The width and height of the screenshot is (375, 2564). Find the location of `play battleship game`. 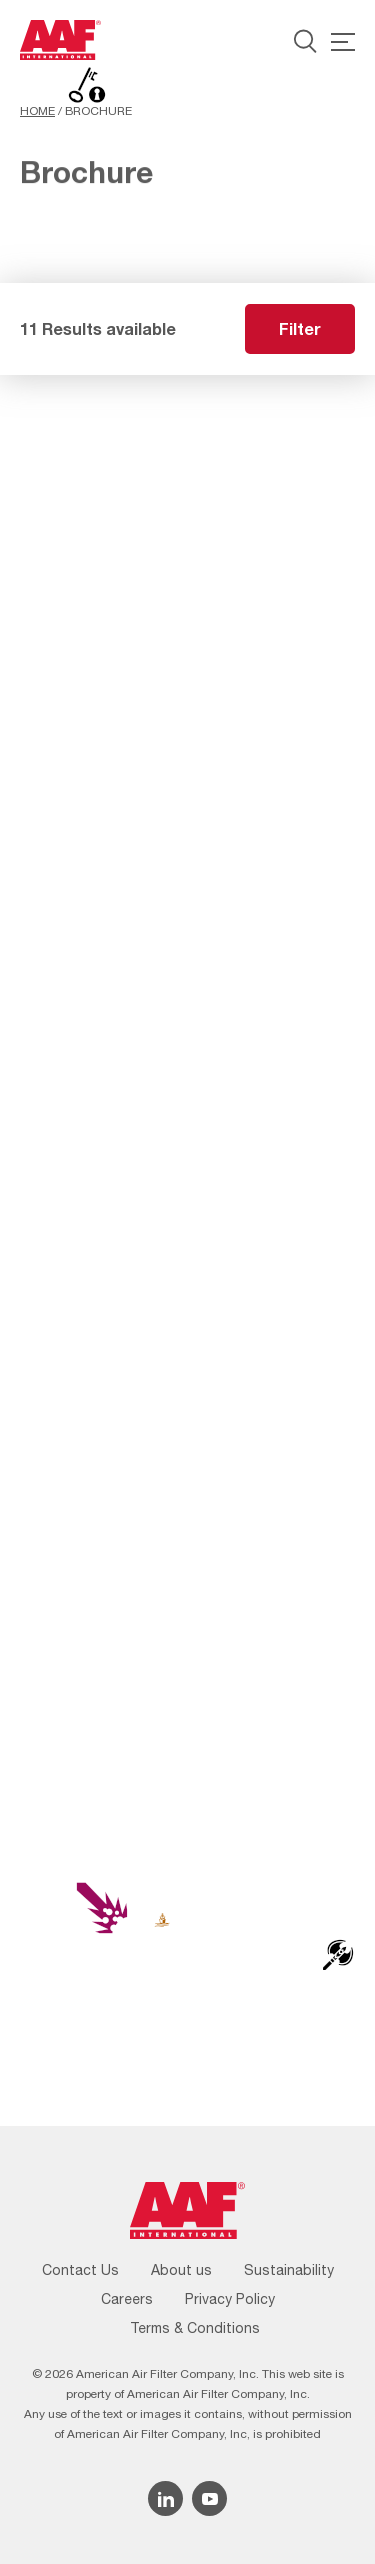

play battleship game is located at coordinates (162, 1920).